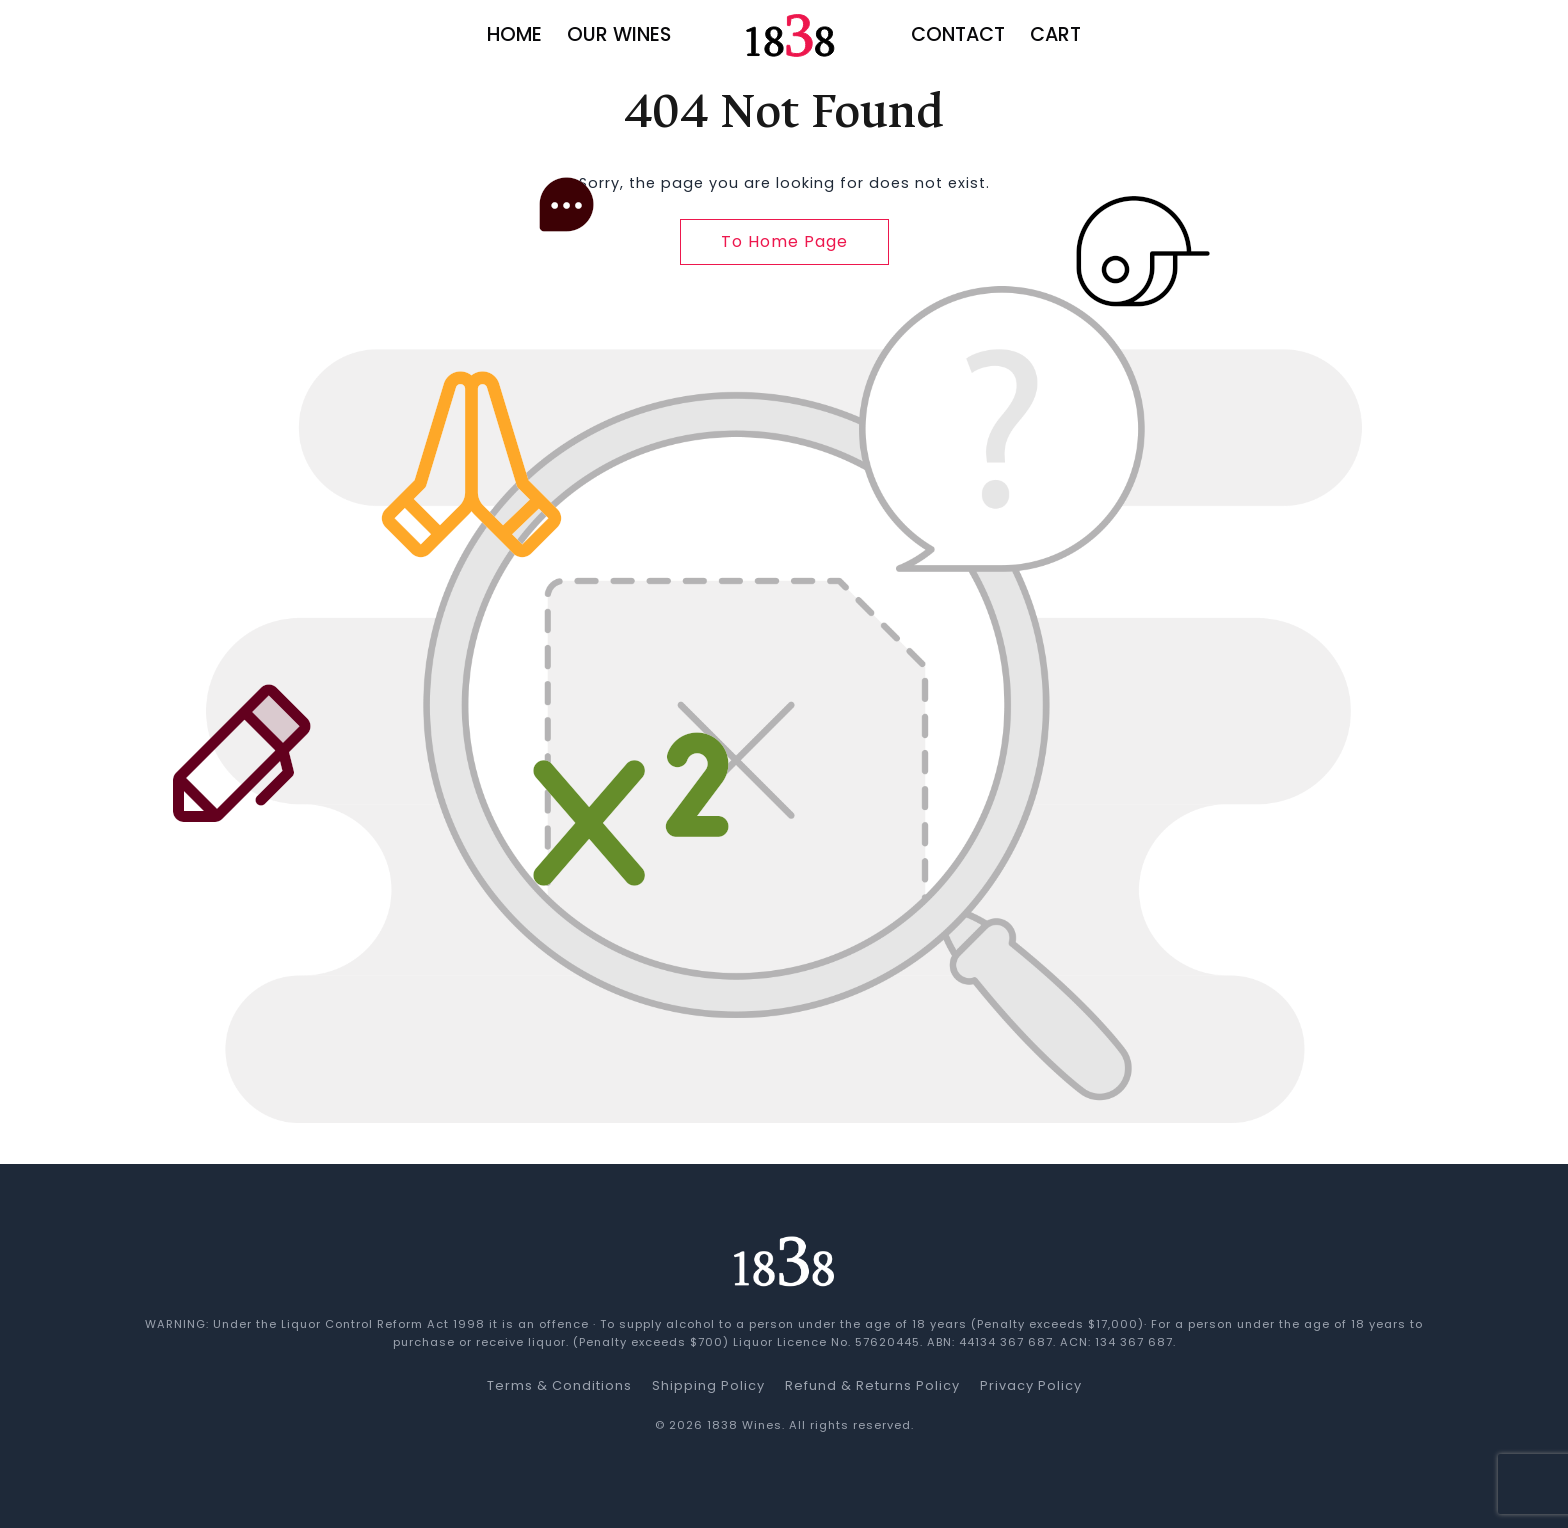 The width and height of the screenshot is (1568, 1528). Describe the element at coordinates (1138, 253) in the screenshot. I see `view baseball or sports content` at that location.